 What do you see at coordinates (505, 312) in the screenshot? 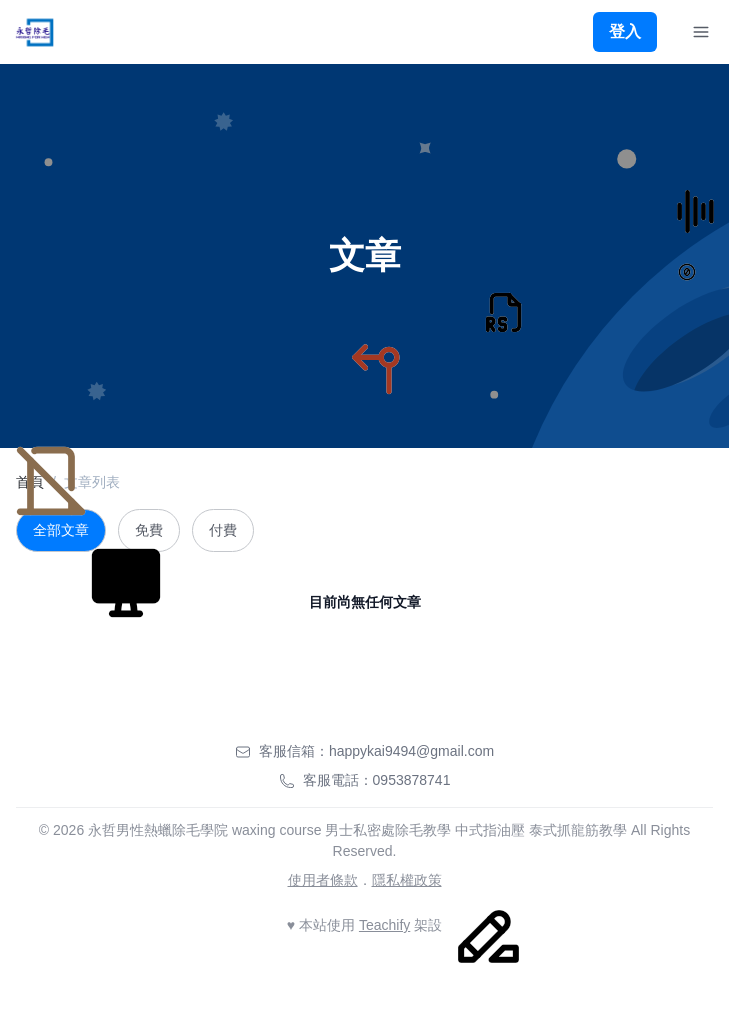
I see `rust source code file` at bounding box center [505, 312].